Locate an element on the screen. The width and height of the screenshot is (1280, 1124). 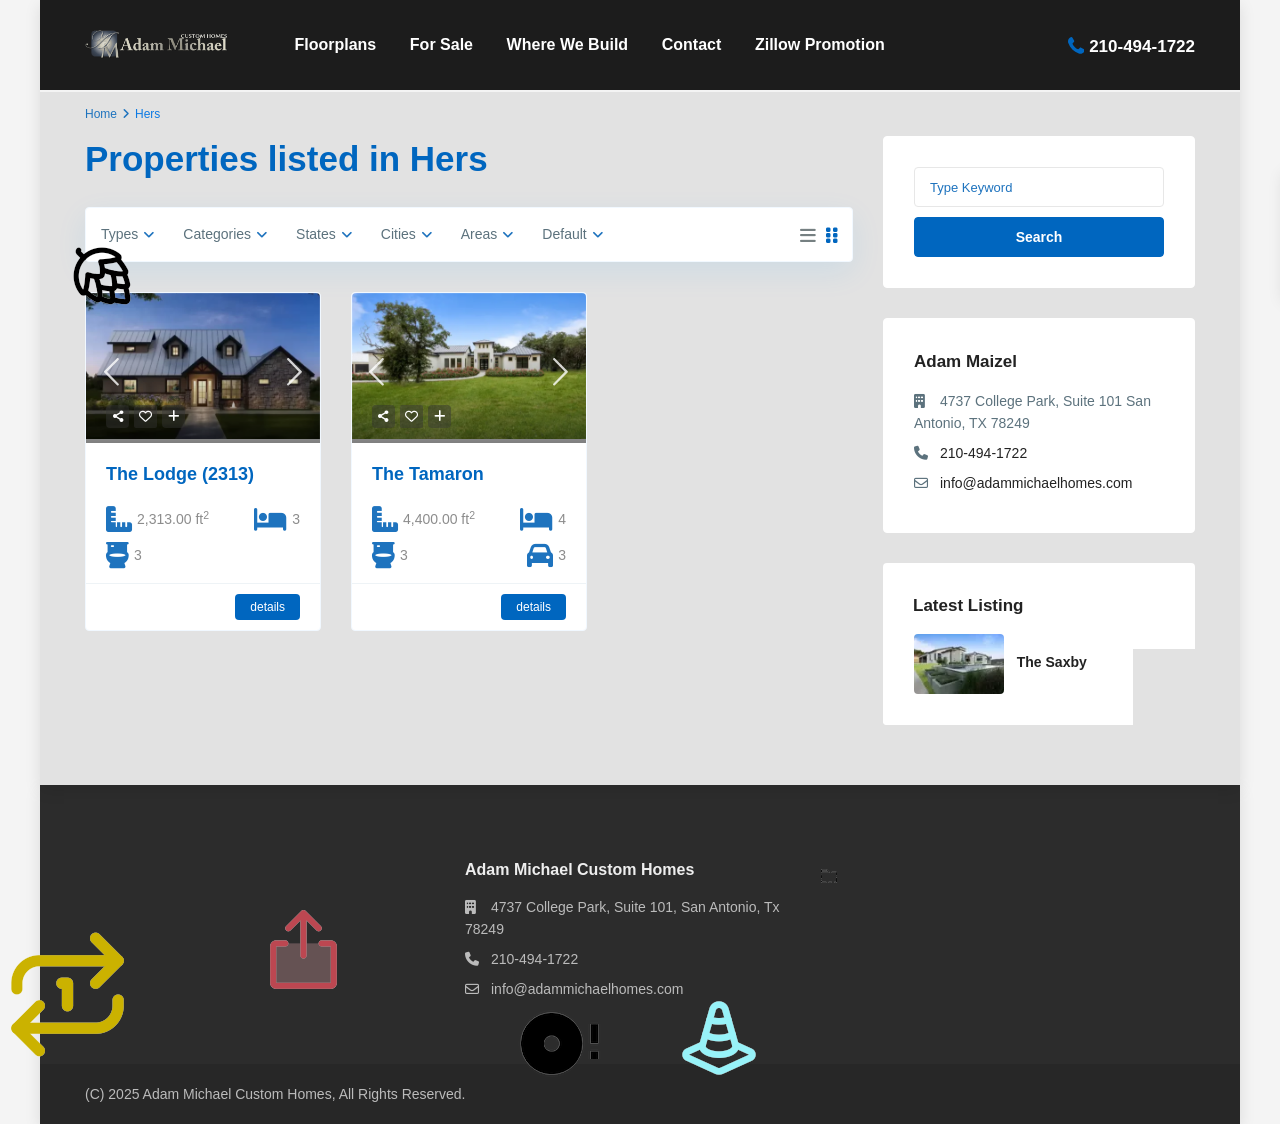
create a new folder is located at coordinates (829, 876).